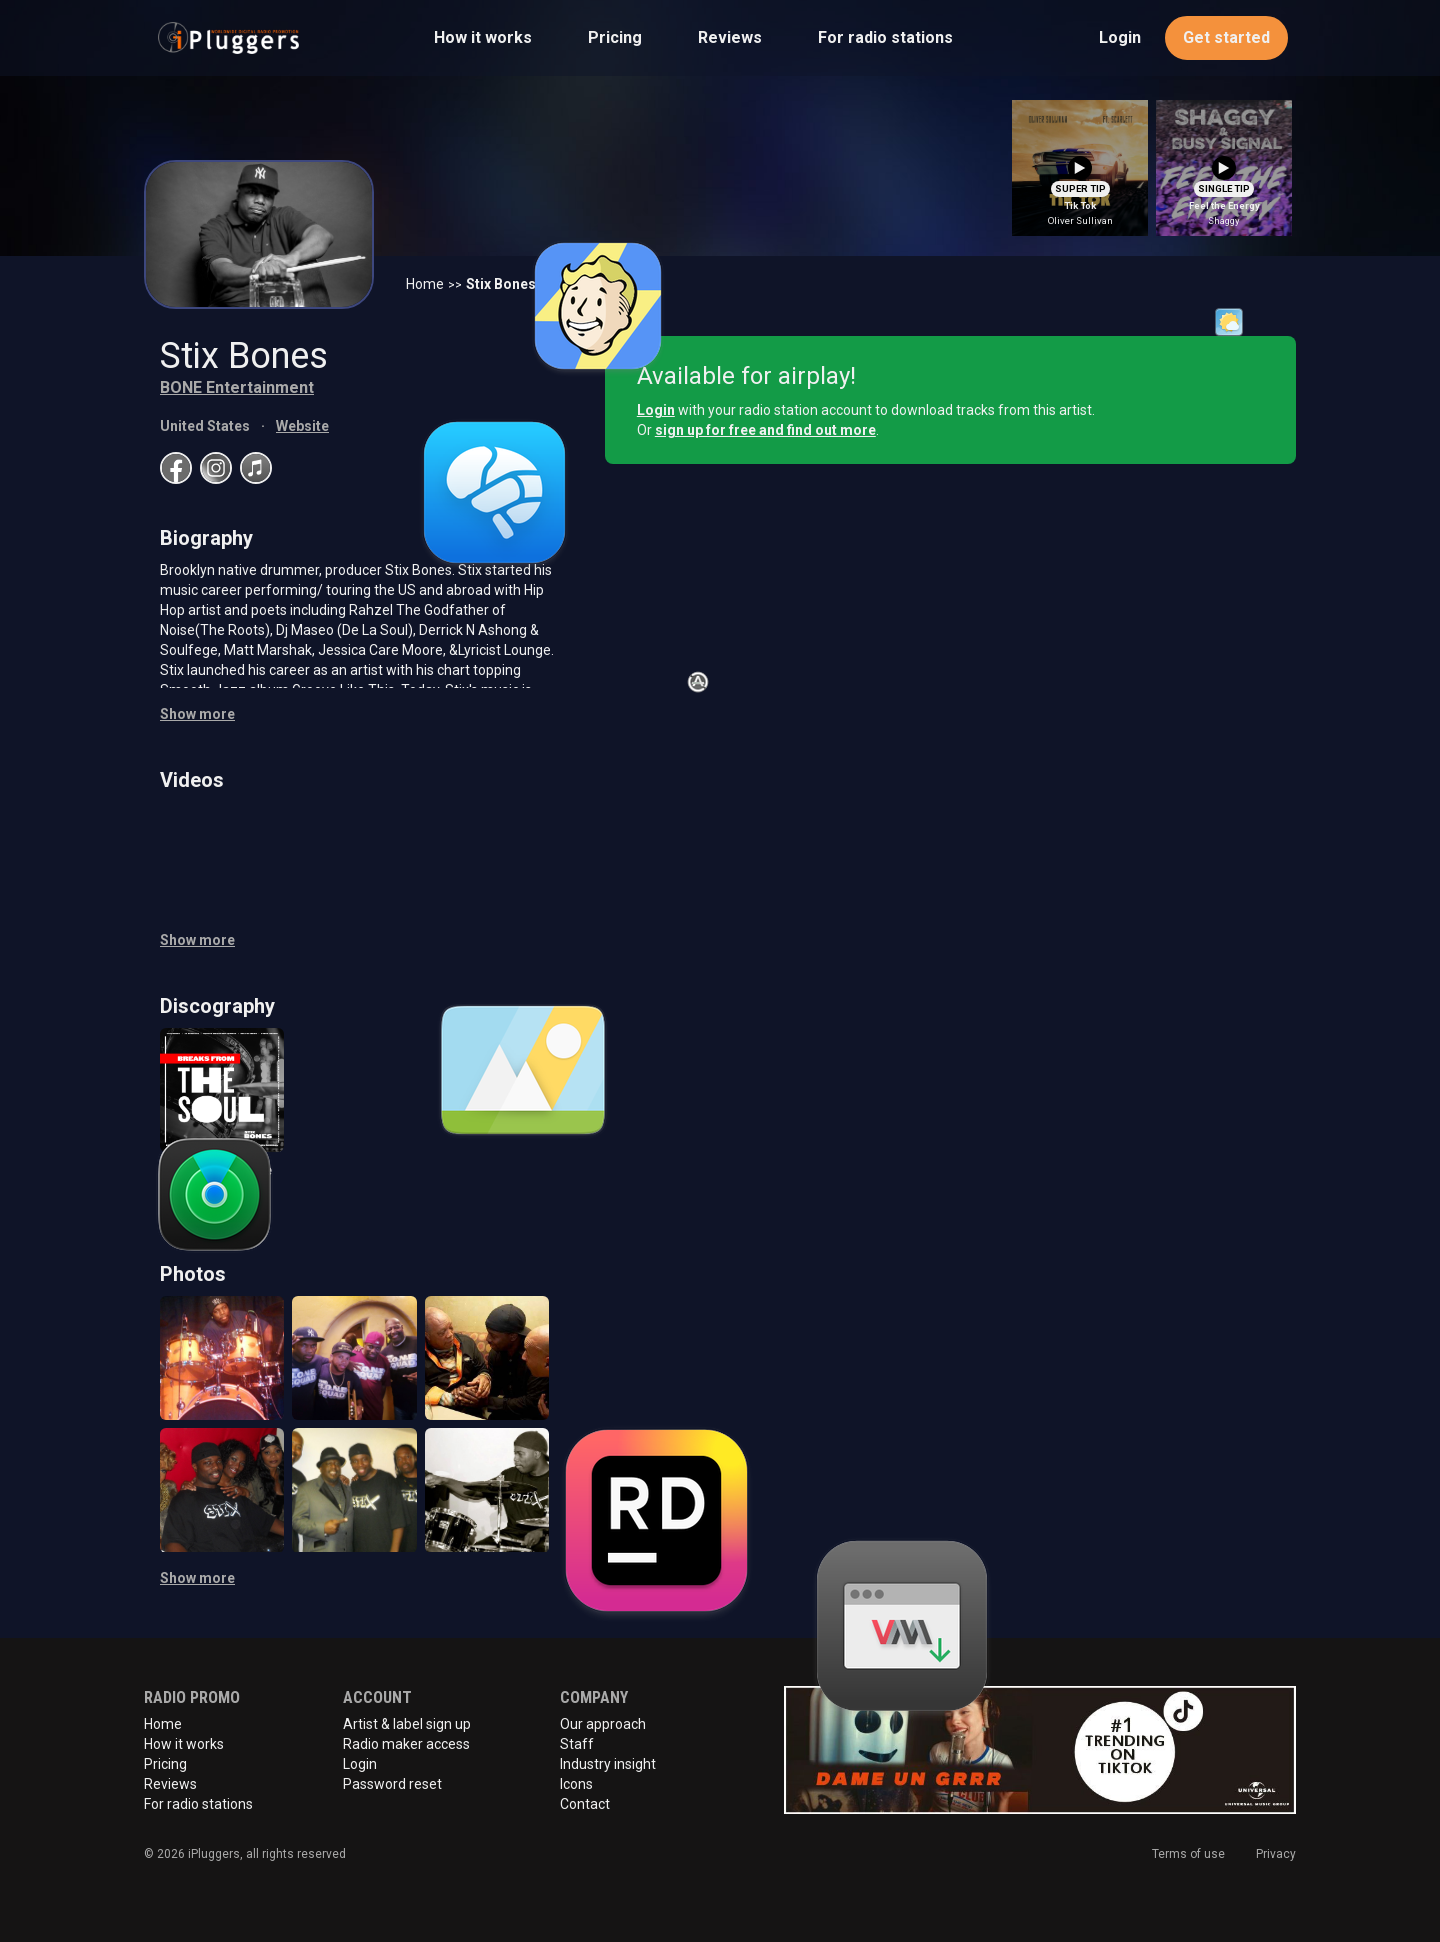  I want to click on open gbrainy brain training app, so click(494, 492).